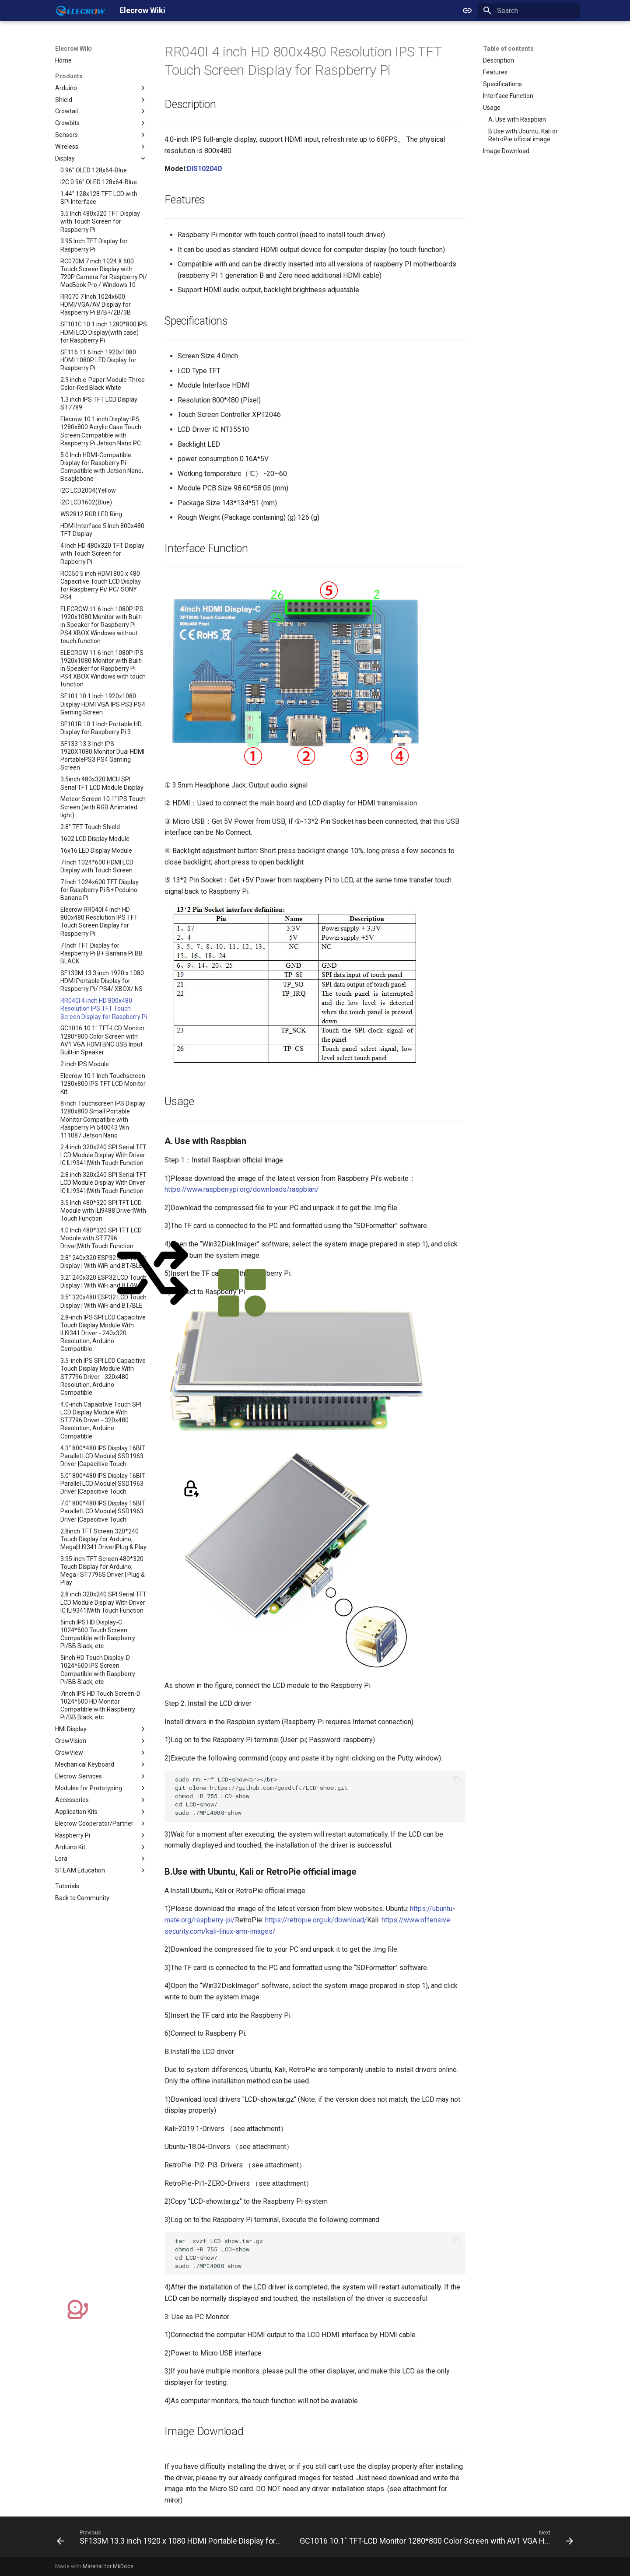  Describe the element at coordinates (77, 2309) in the screenshot. I see `school bell or class alarm notification` at that location.